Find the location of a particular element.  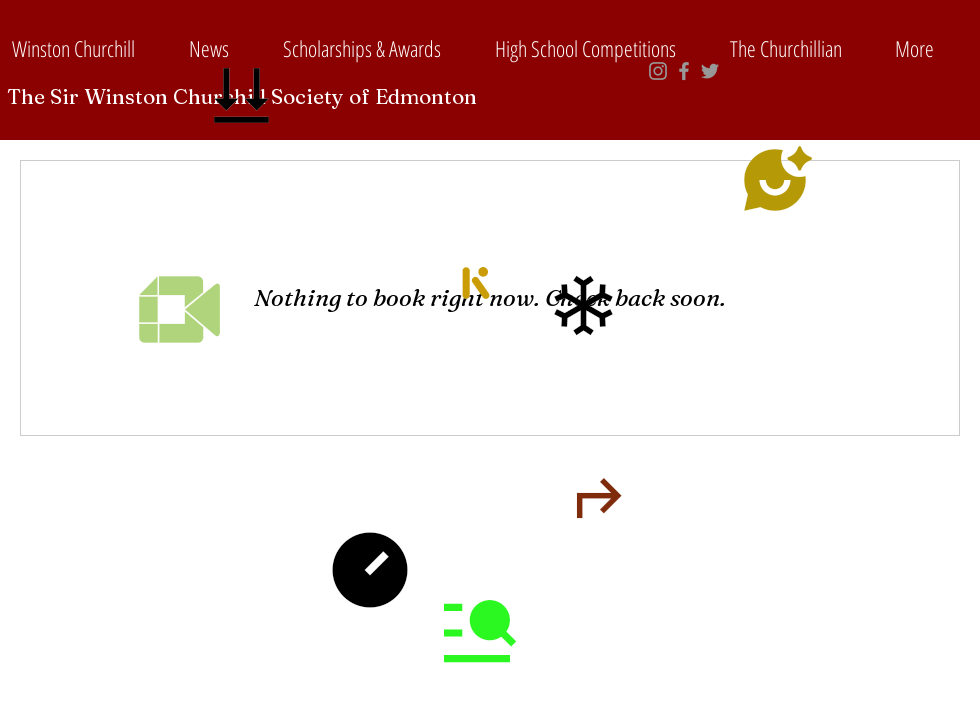

kaios mobile operating system logo is located at coordinates (476, 283).